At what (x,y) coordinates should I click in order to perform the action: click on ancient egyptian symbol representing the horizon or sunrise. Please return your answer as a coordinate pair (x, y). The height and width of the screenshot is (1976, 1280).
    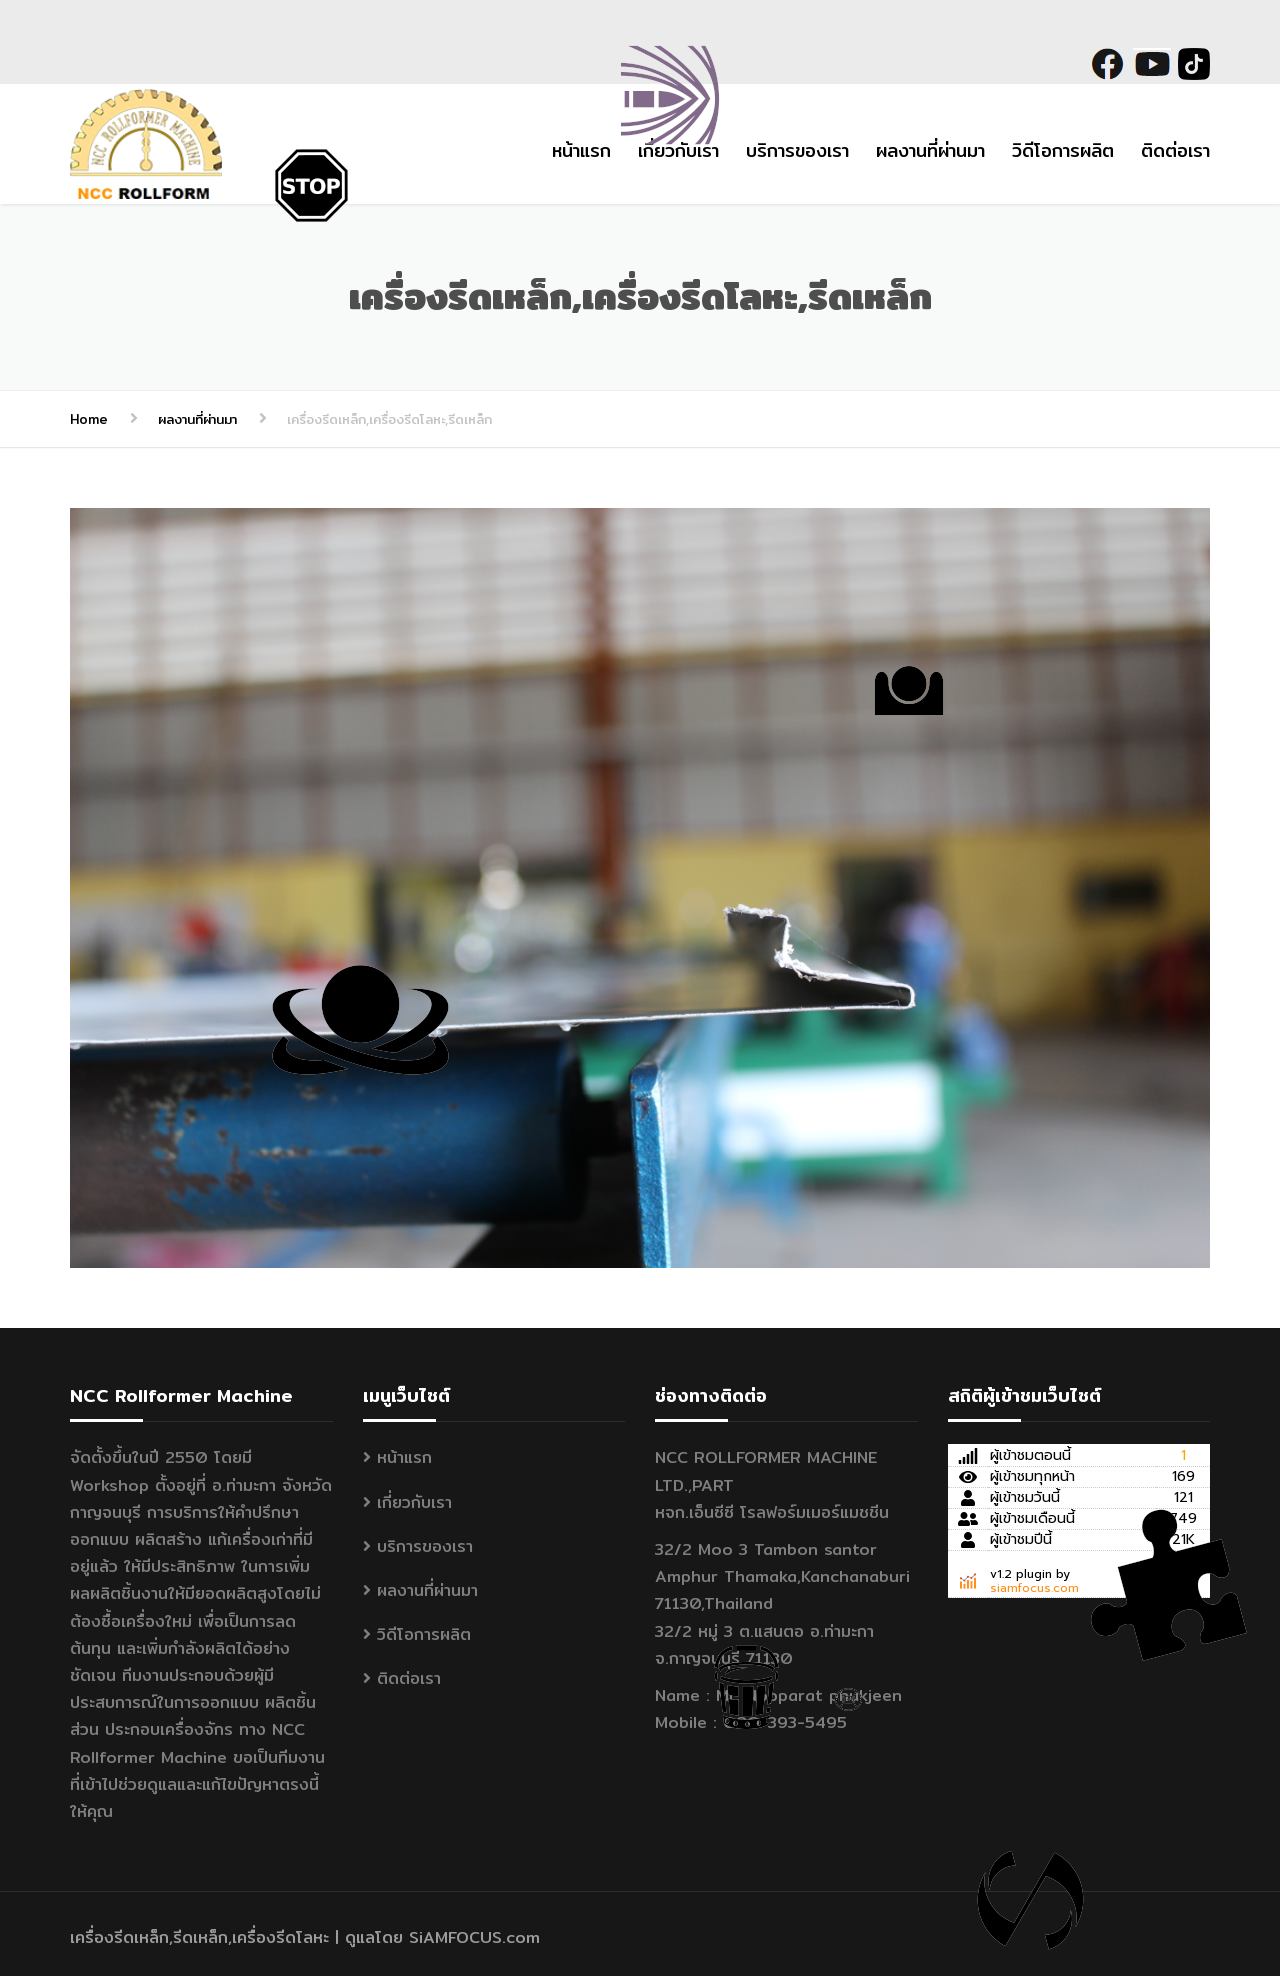
    Looking at the image, I should click on (909, 688).